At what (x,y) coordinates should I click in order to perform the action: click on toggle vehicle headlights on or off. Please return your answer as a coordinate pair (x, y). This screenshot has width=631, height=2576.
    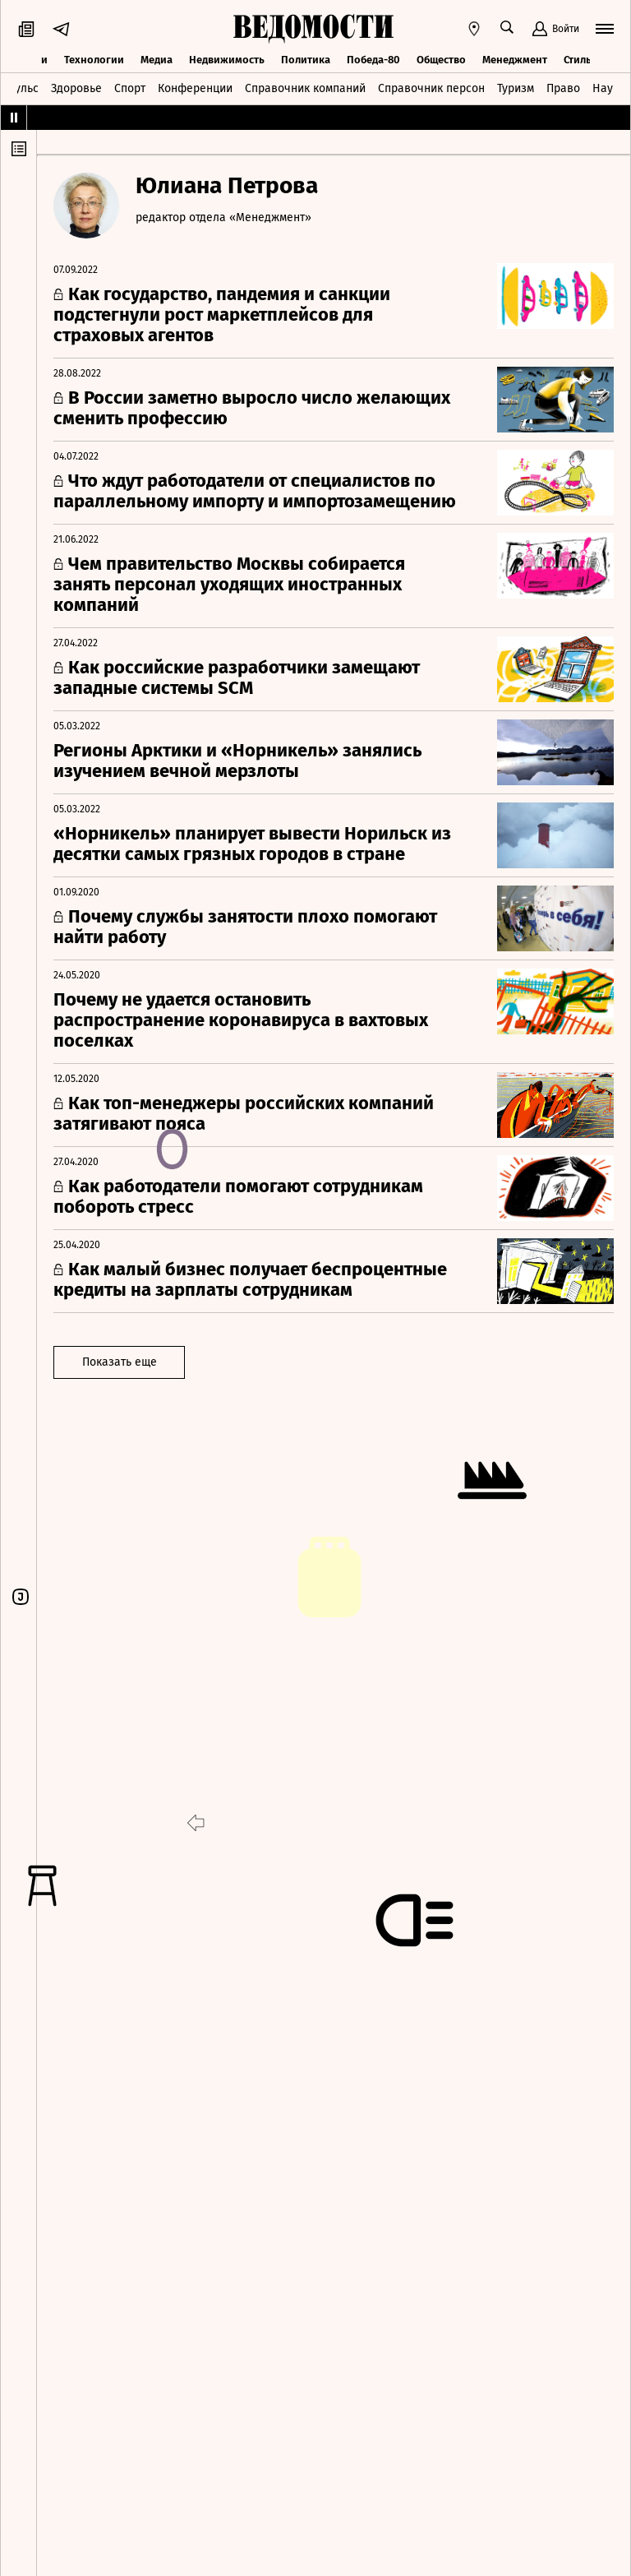
    Looking at the image, I should click on (414, 1920).